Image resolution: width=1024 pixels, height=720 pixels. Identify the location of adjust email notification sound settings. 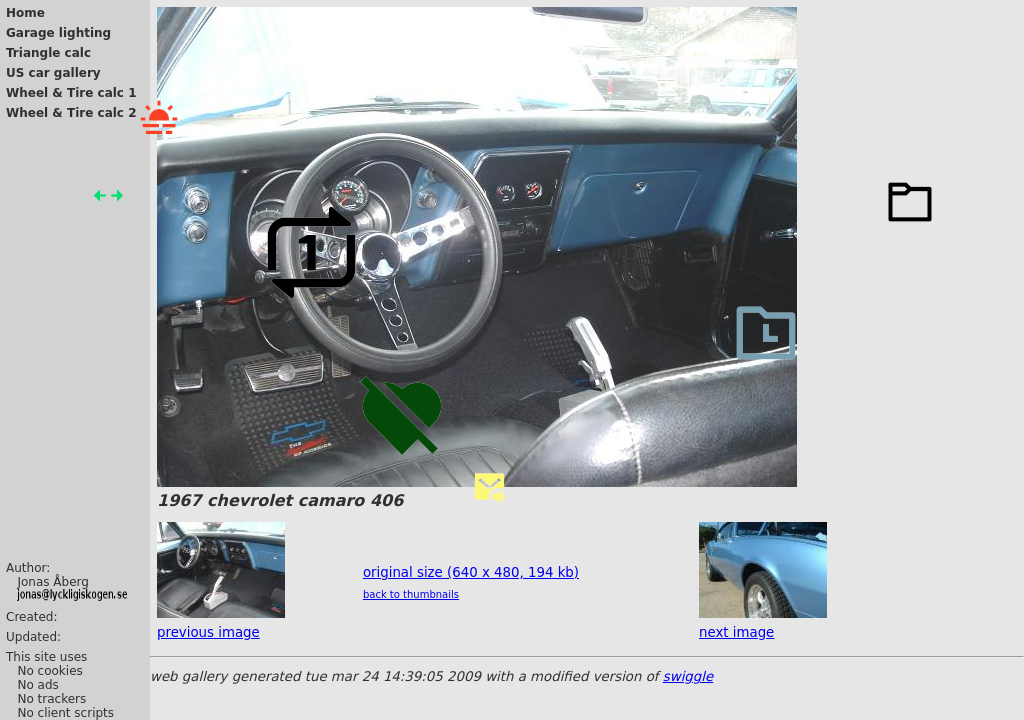
(489, 486).